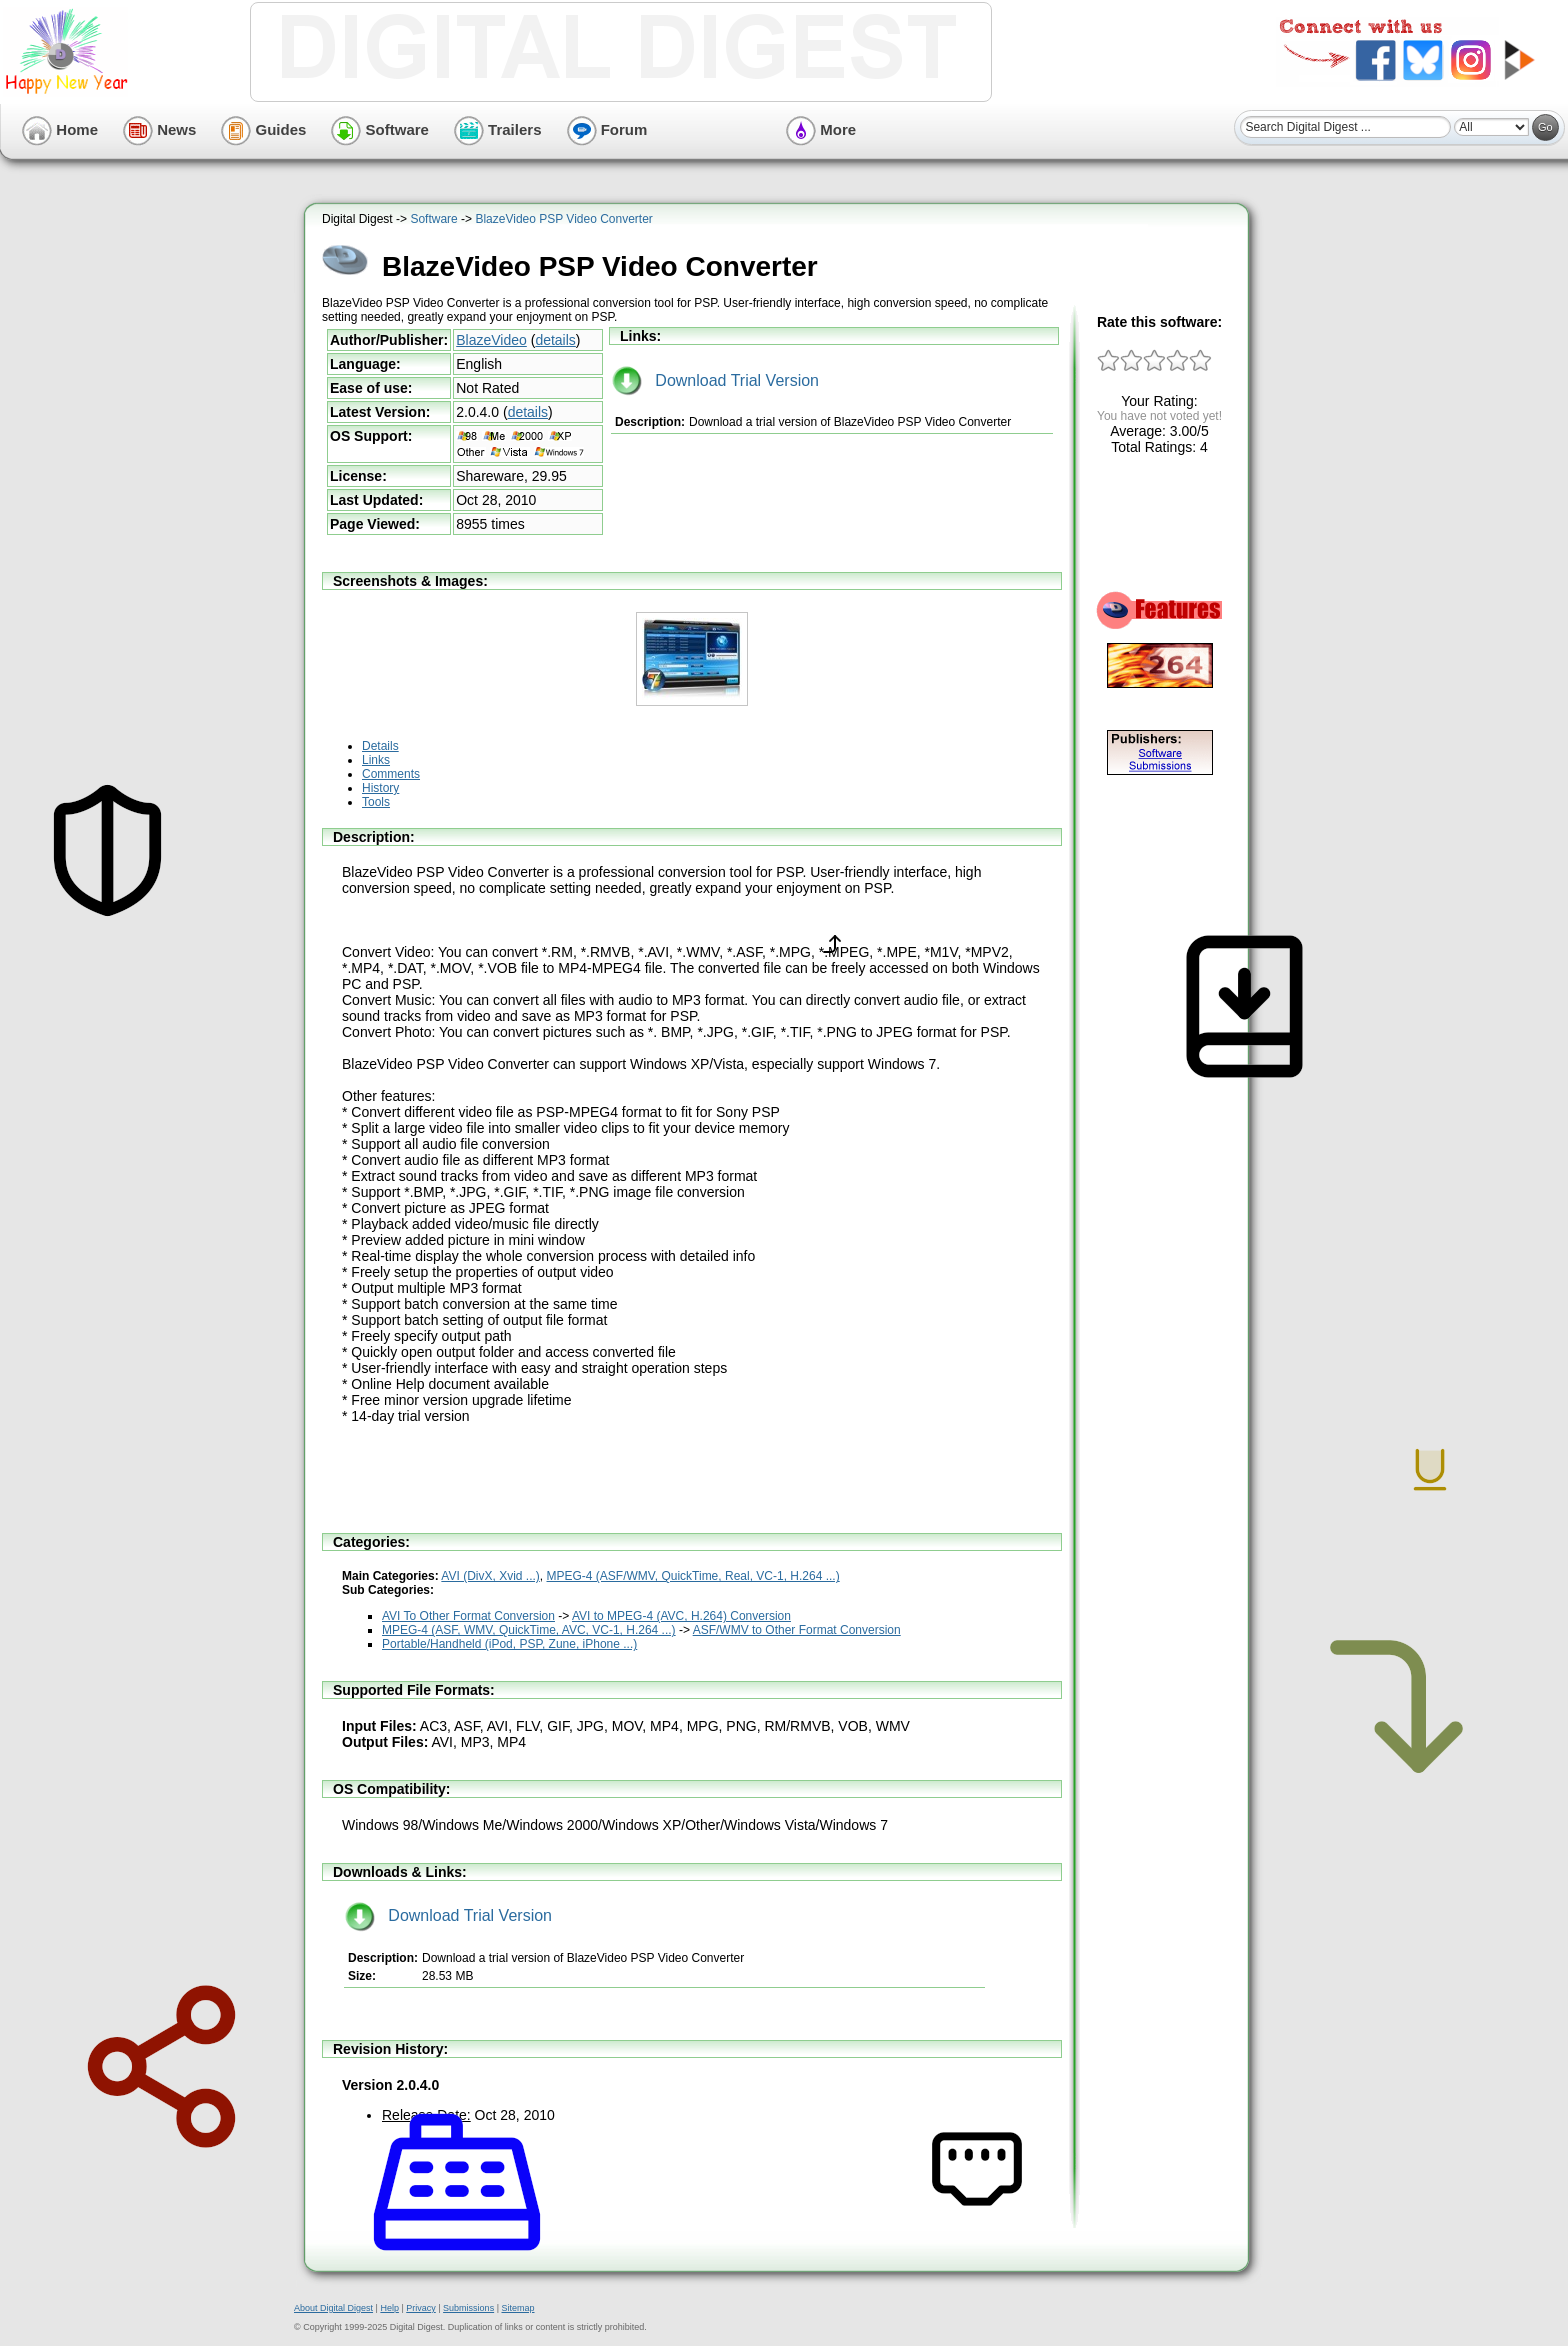  I want to click on navigate forward and up in a directory, so click(832, 944).